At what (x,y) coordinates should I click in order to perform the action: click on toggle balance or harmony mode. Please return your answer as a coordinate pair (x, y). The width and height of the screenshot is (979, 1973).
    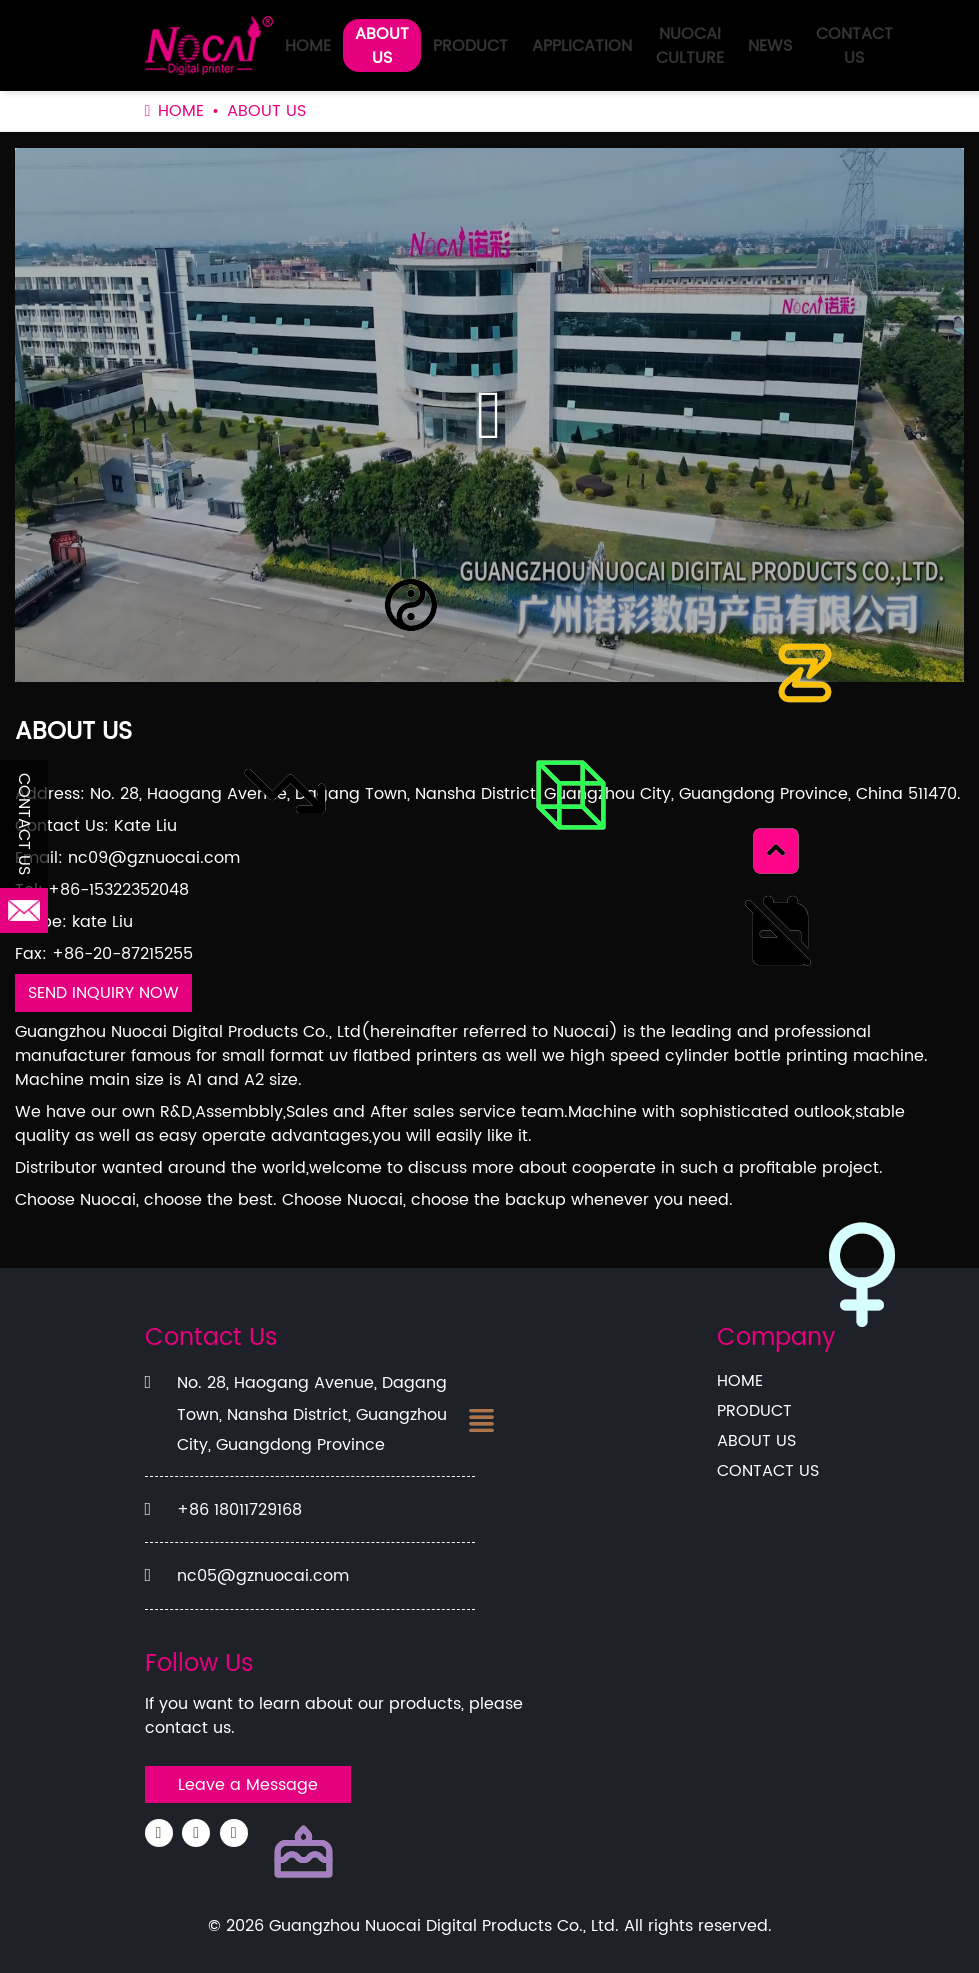
    Looking at the image, I should click on (411, 605).